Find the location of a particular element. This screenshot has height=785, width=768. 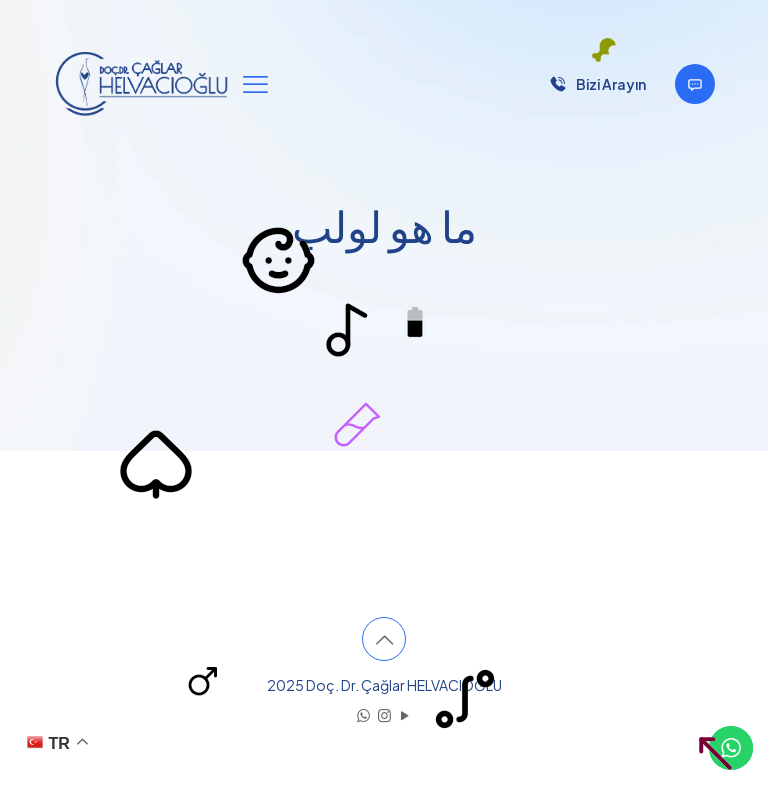

move item to upper left corner is located at coordinates (715, 753).